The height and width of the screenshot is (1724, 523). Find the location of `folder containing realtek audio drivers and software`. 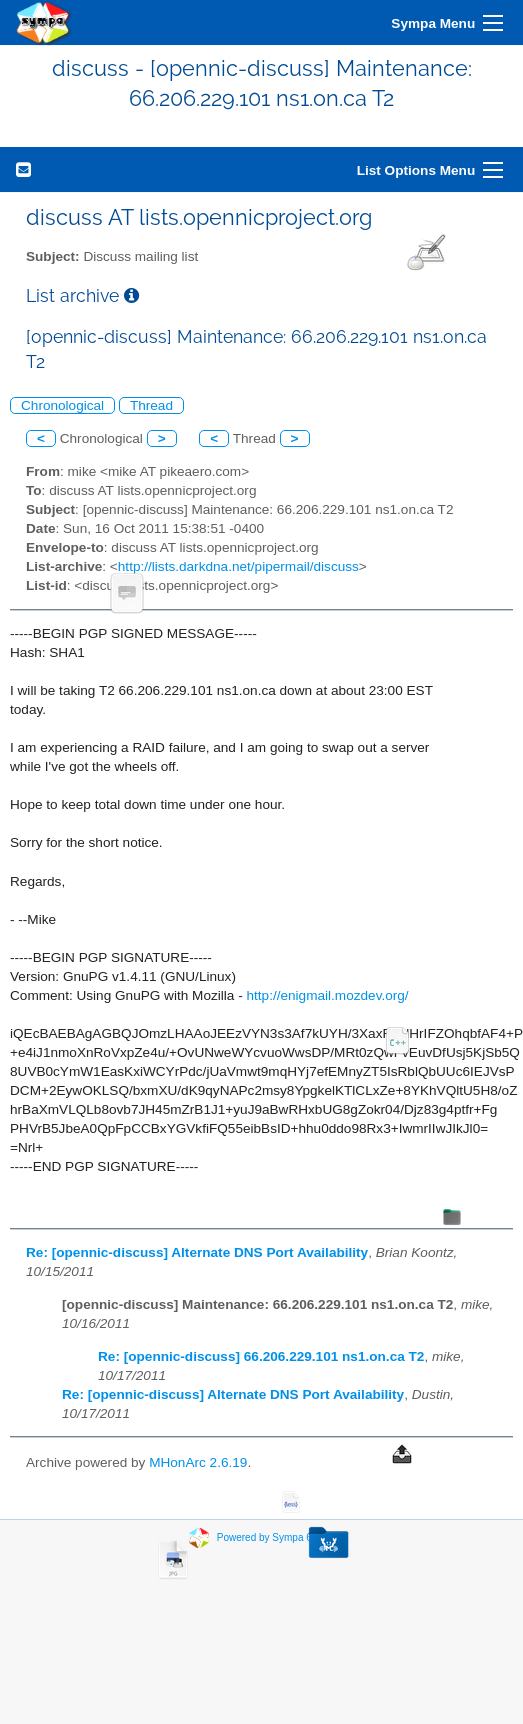

folder containing realtek audio drivers and software is located at coordinates (328, 1543).